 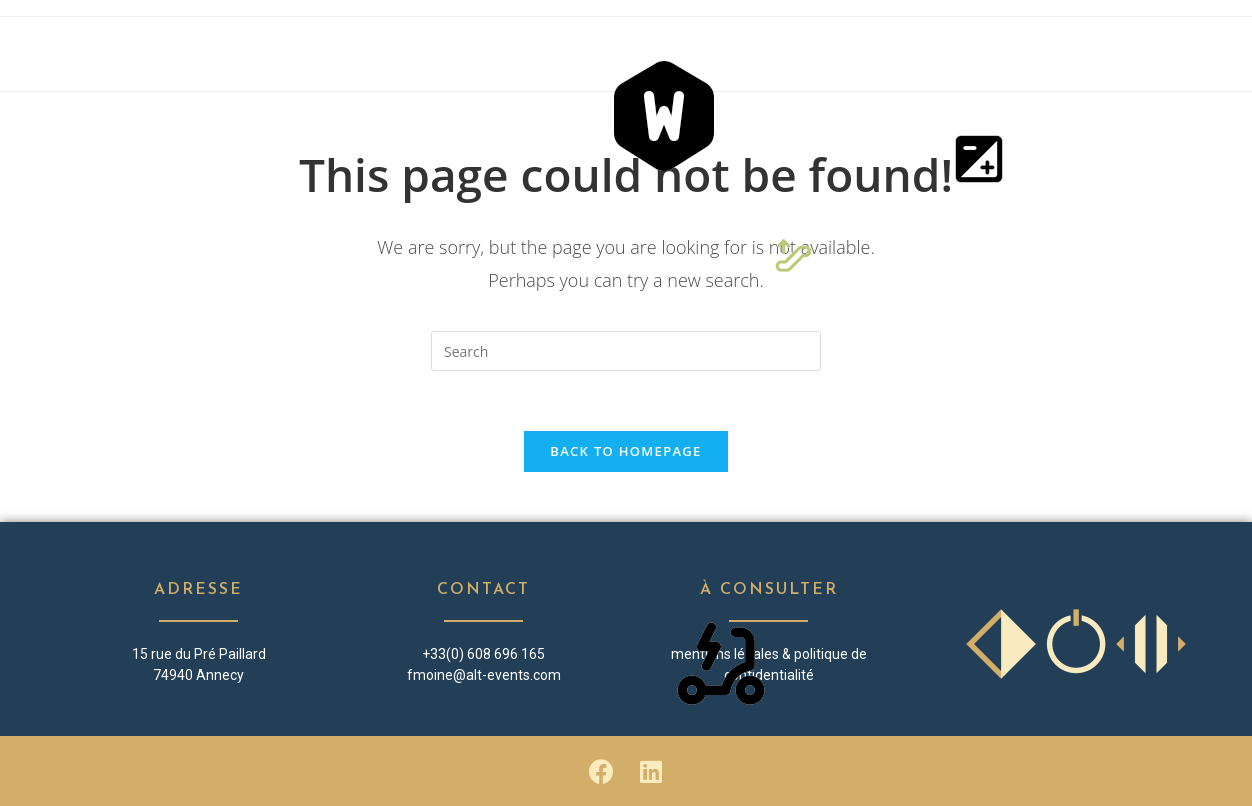 What do you see at coordinates (979, 159) in the screenshot?
I see `adjust image exposure settings` at bounding box center [979, 159].